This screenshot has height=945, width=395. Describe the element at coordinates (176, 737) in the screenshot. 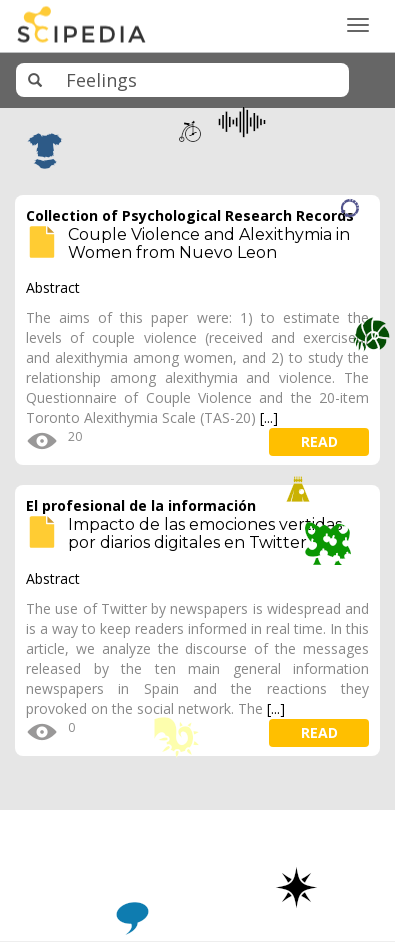

I see `select tentacle monster or creature type` at that location.